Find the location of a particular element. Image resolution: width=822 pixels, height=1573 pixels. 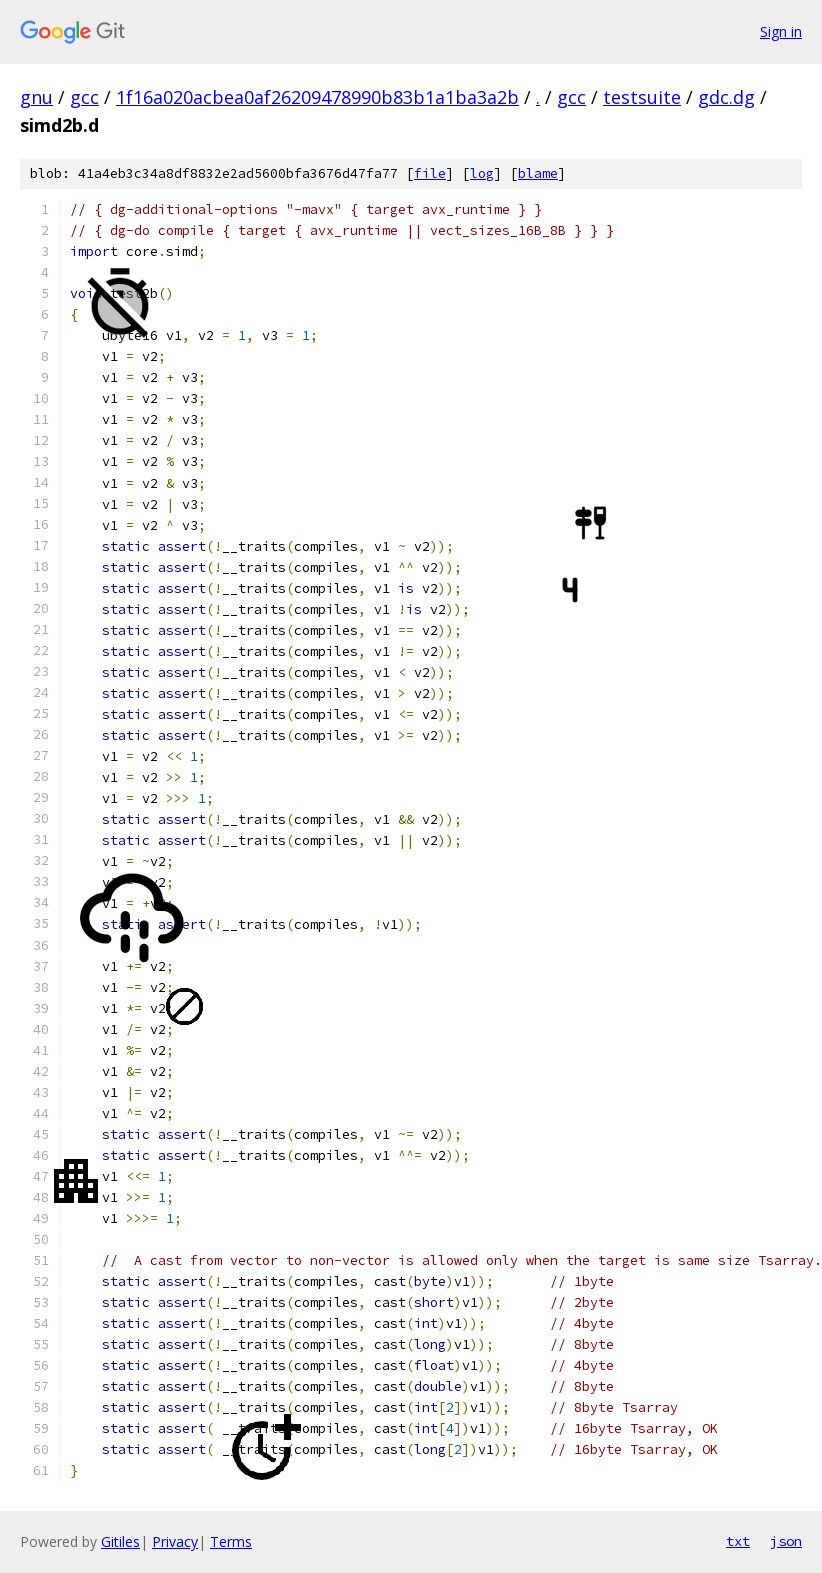

view apartment or building listings is located at coordinates (76, 1181).